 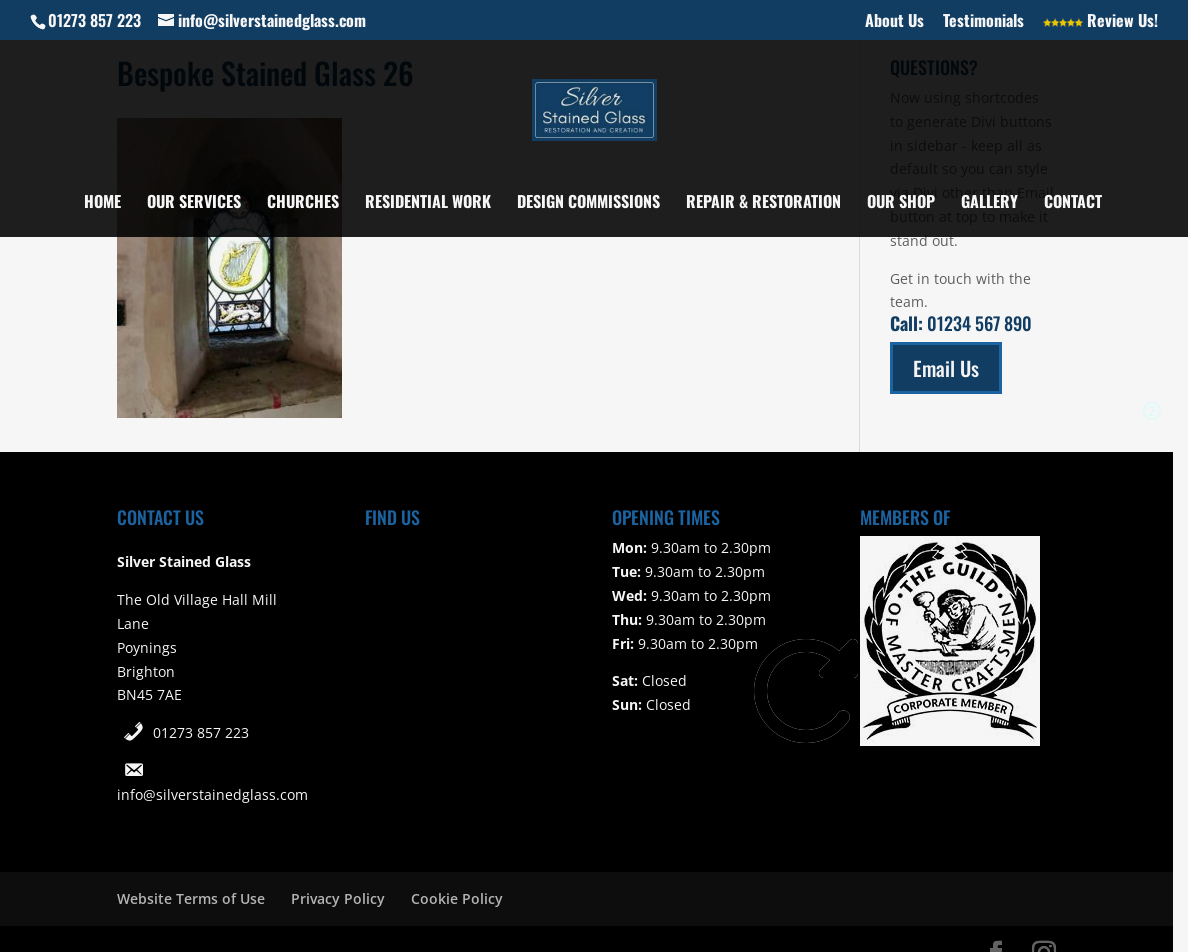 What do you see at coordinates (1152, 411) in the screenshot?
I see `indicates step two in a multi-step process` at bounding box center [1152, 411].